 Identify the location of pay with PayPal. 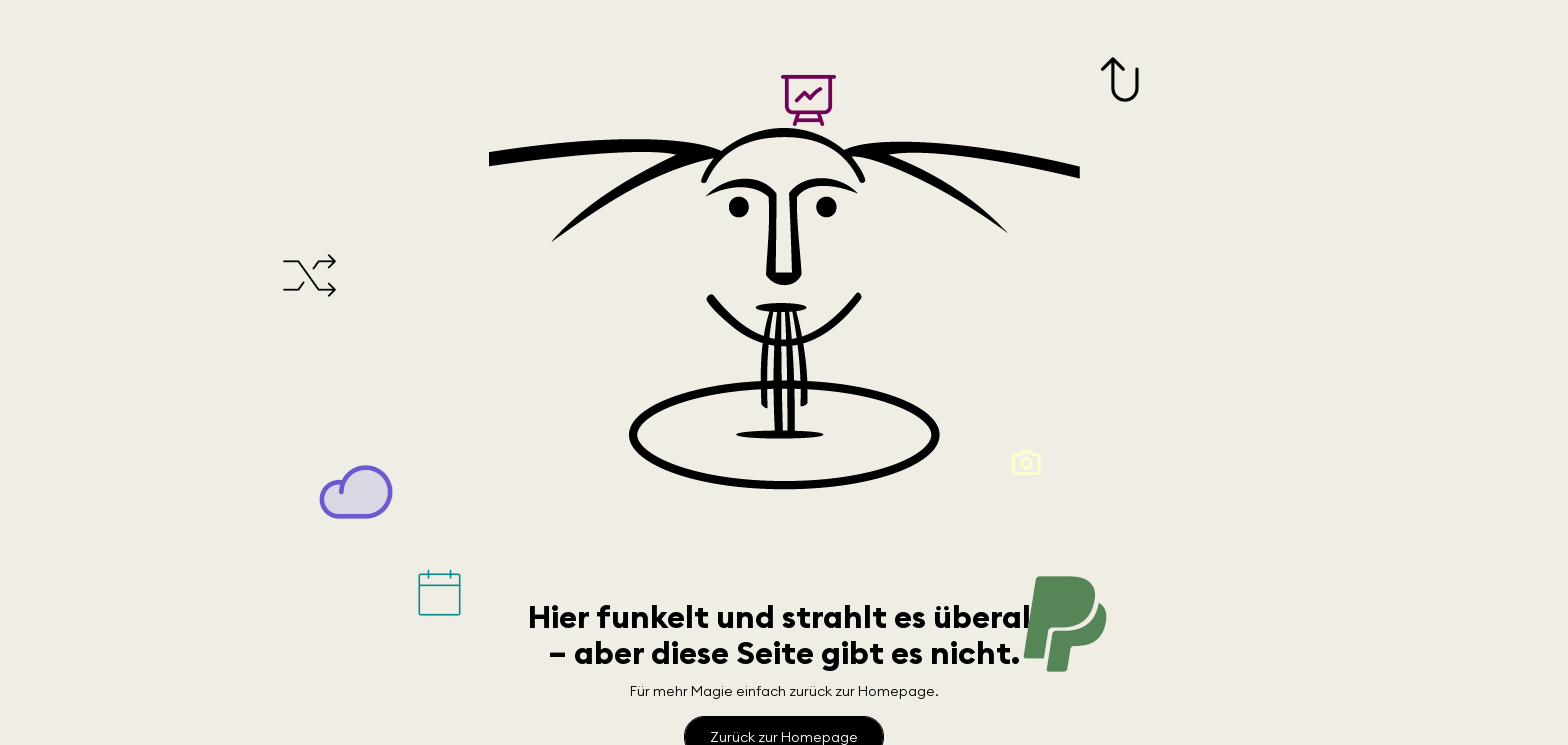
(1065, 624).